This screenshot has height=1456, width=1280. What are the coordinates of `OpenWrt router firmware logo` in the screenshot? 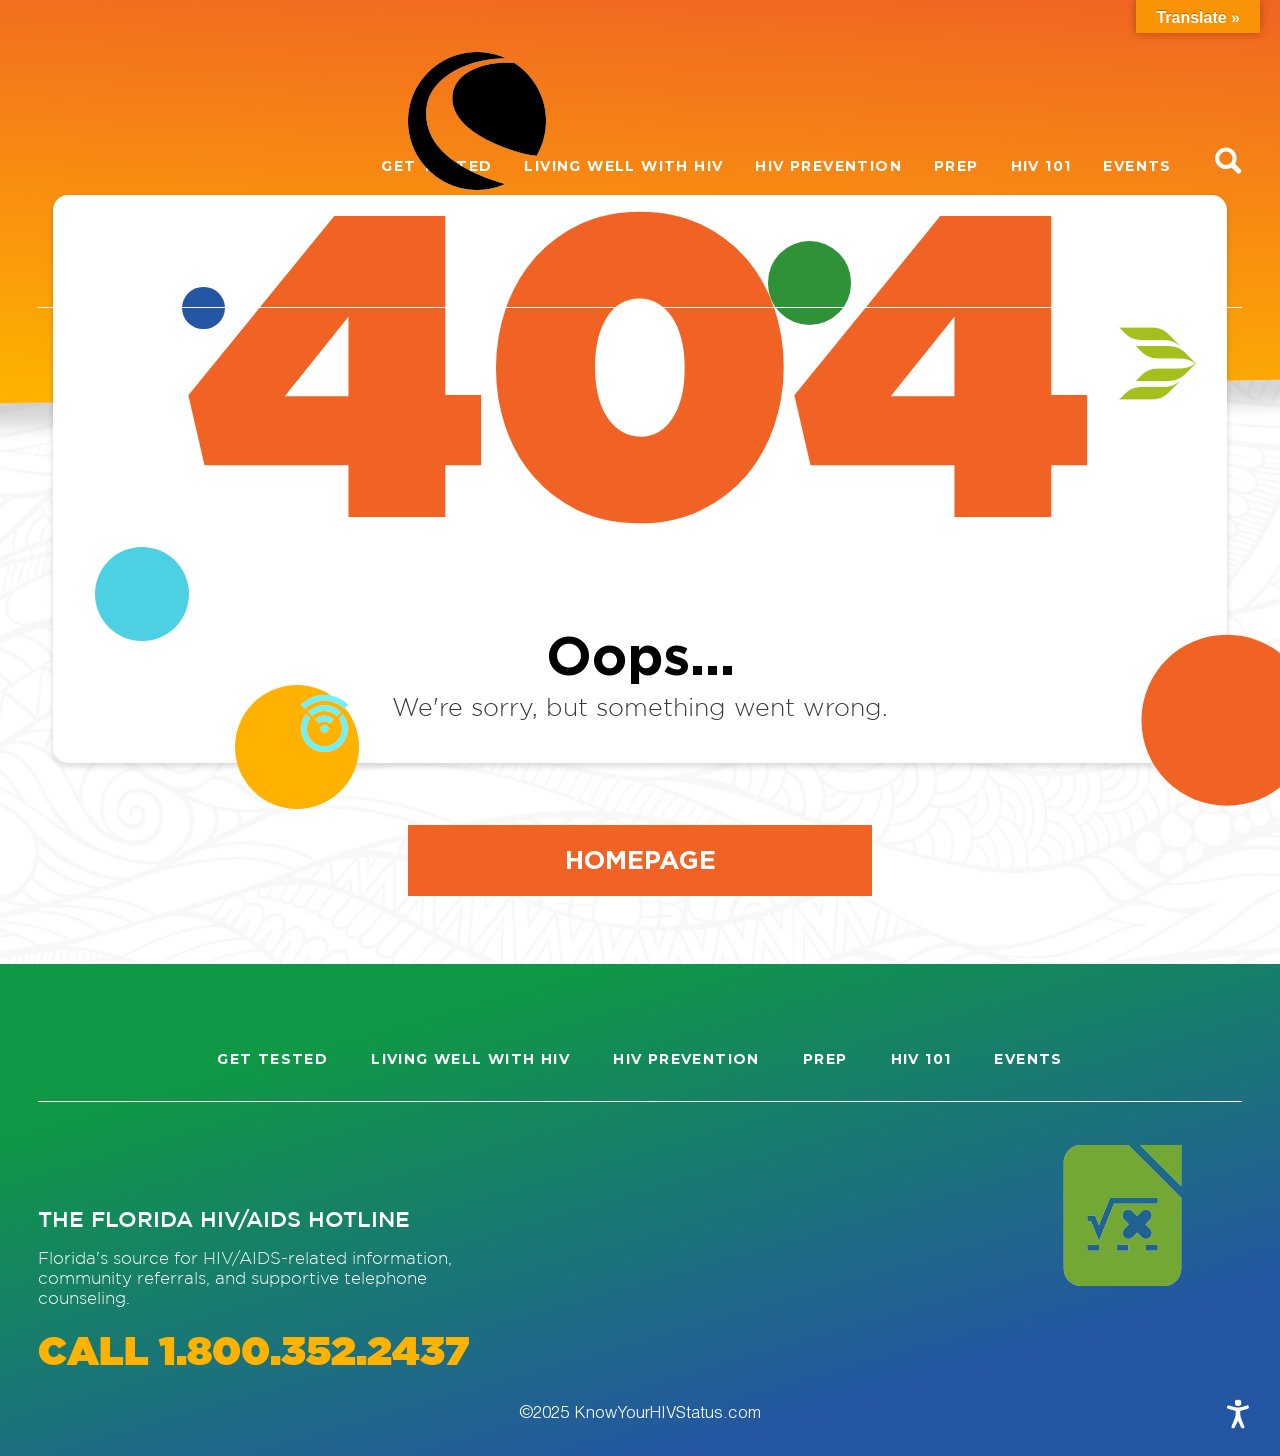 It's located at (324, 723).